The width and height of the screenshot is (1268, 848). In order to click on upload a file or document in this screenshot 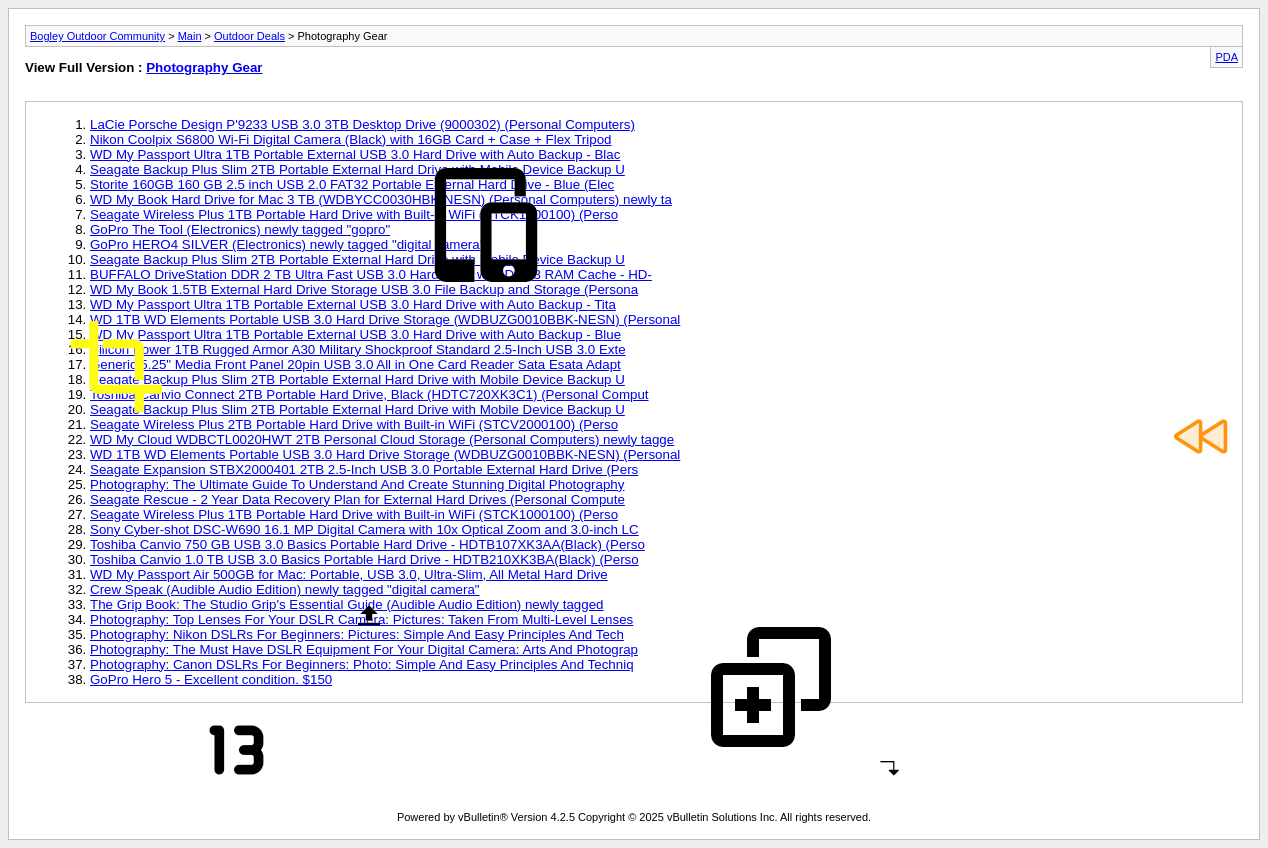, I will do `click(369, 614)`.